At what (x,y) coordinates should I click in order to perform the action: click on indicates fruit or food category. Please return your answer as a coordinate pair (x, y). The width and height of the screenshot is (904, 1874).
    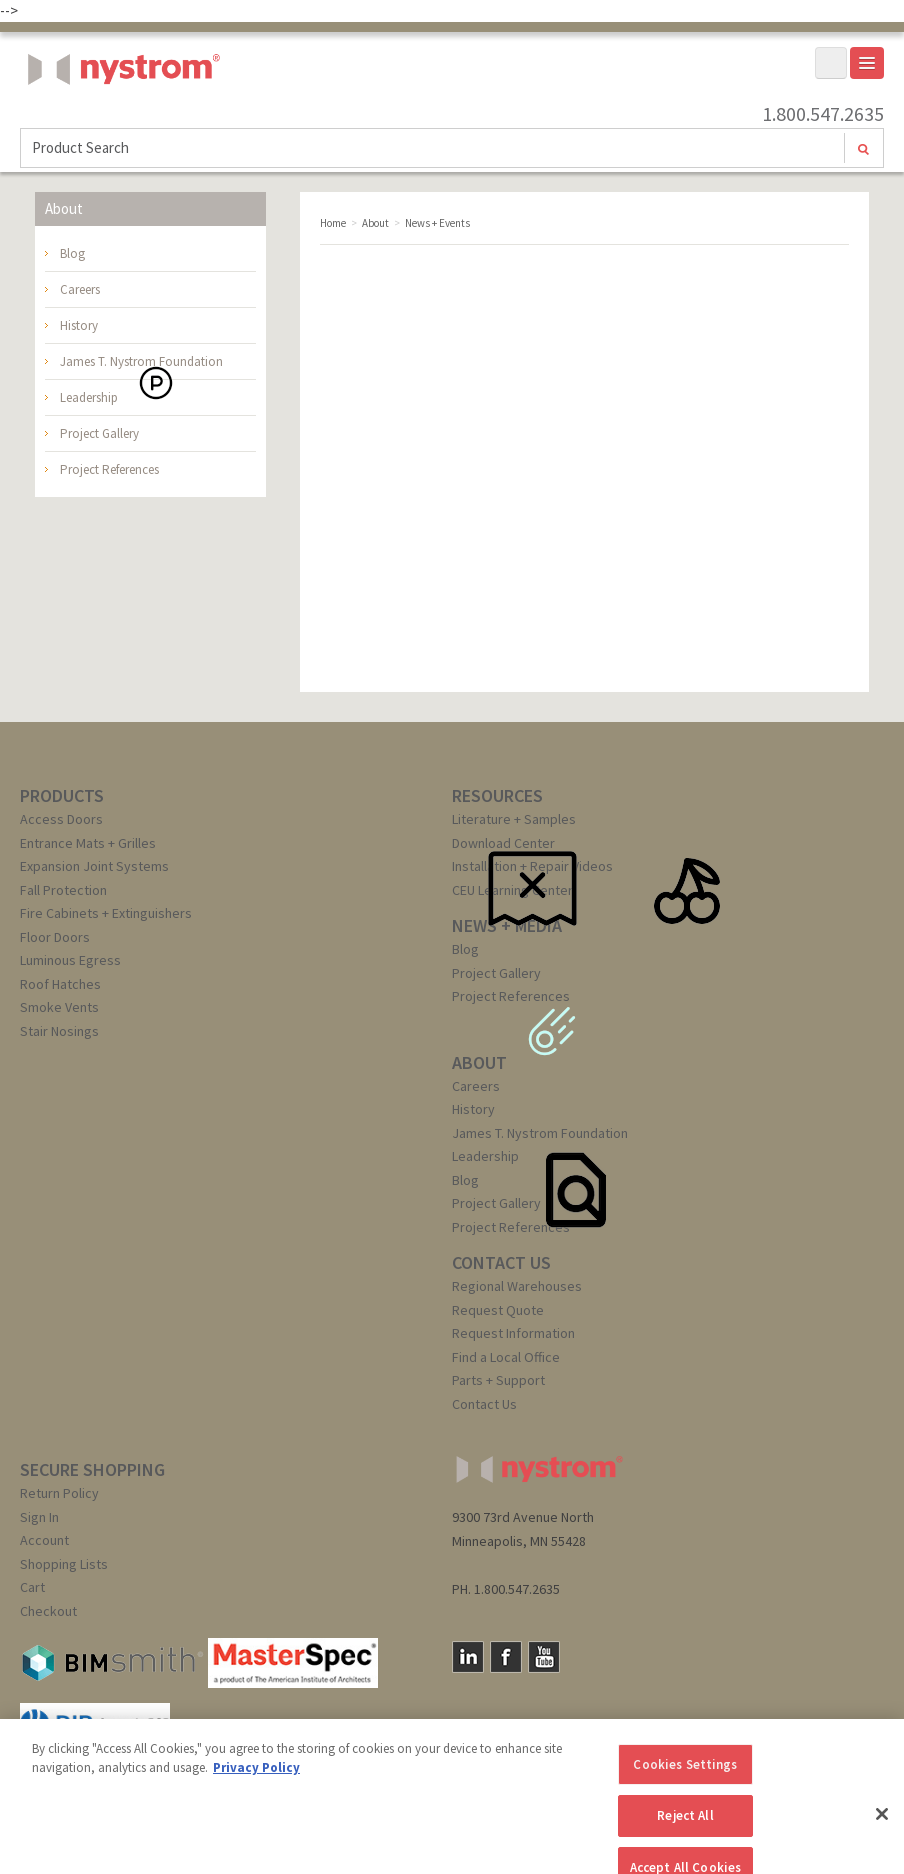
    Looking at the image, I should click on (687, 891).